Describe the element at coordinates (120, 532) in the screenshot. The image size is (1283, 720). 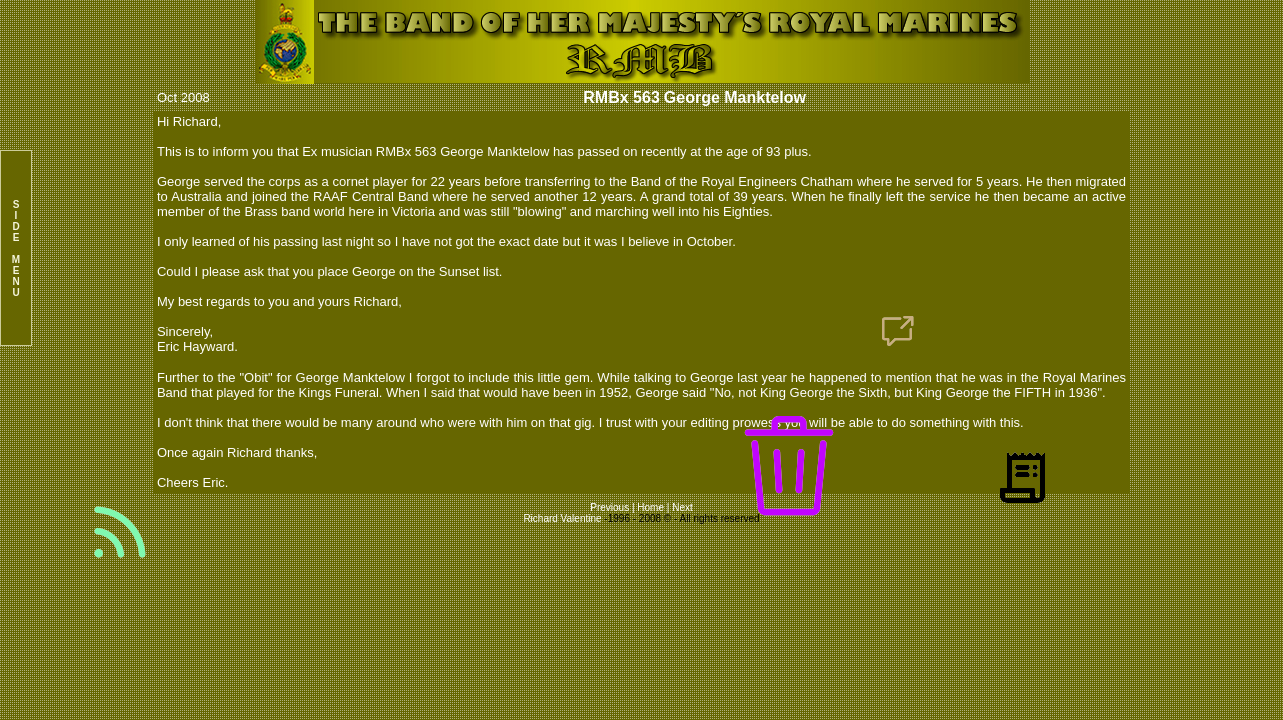
I see `subscribe to RSS feed` at that location.